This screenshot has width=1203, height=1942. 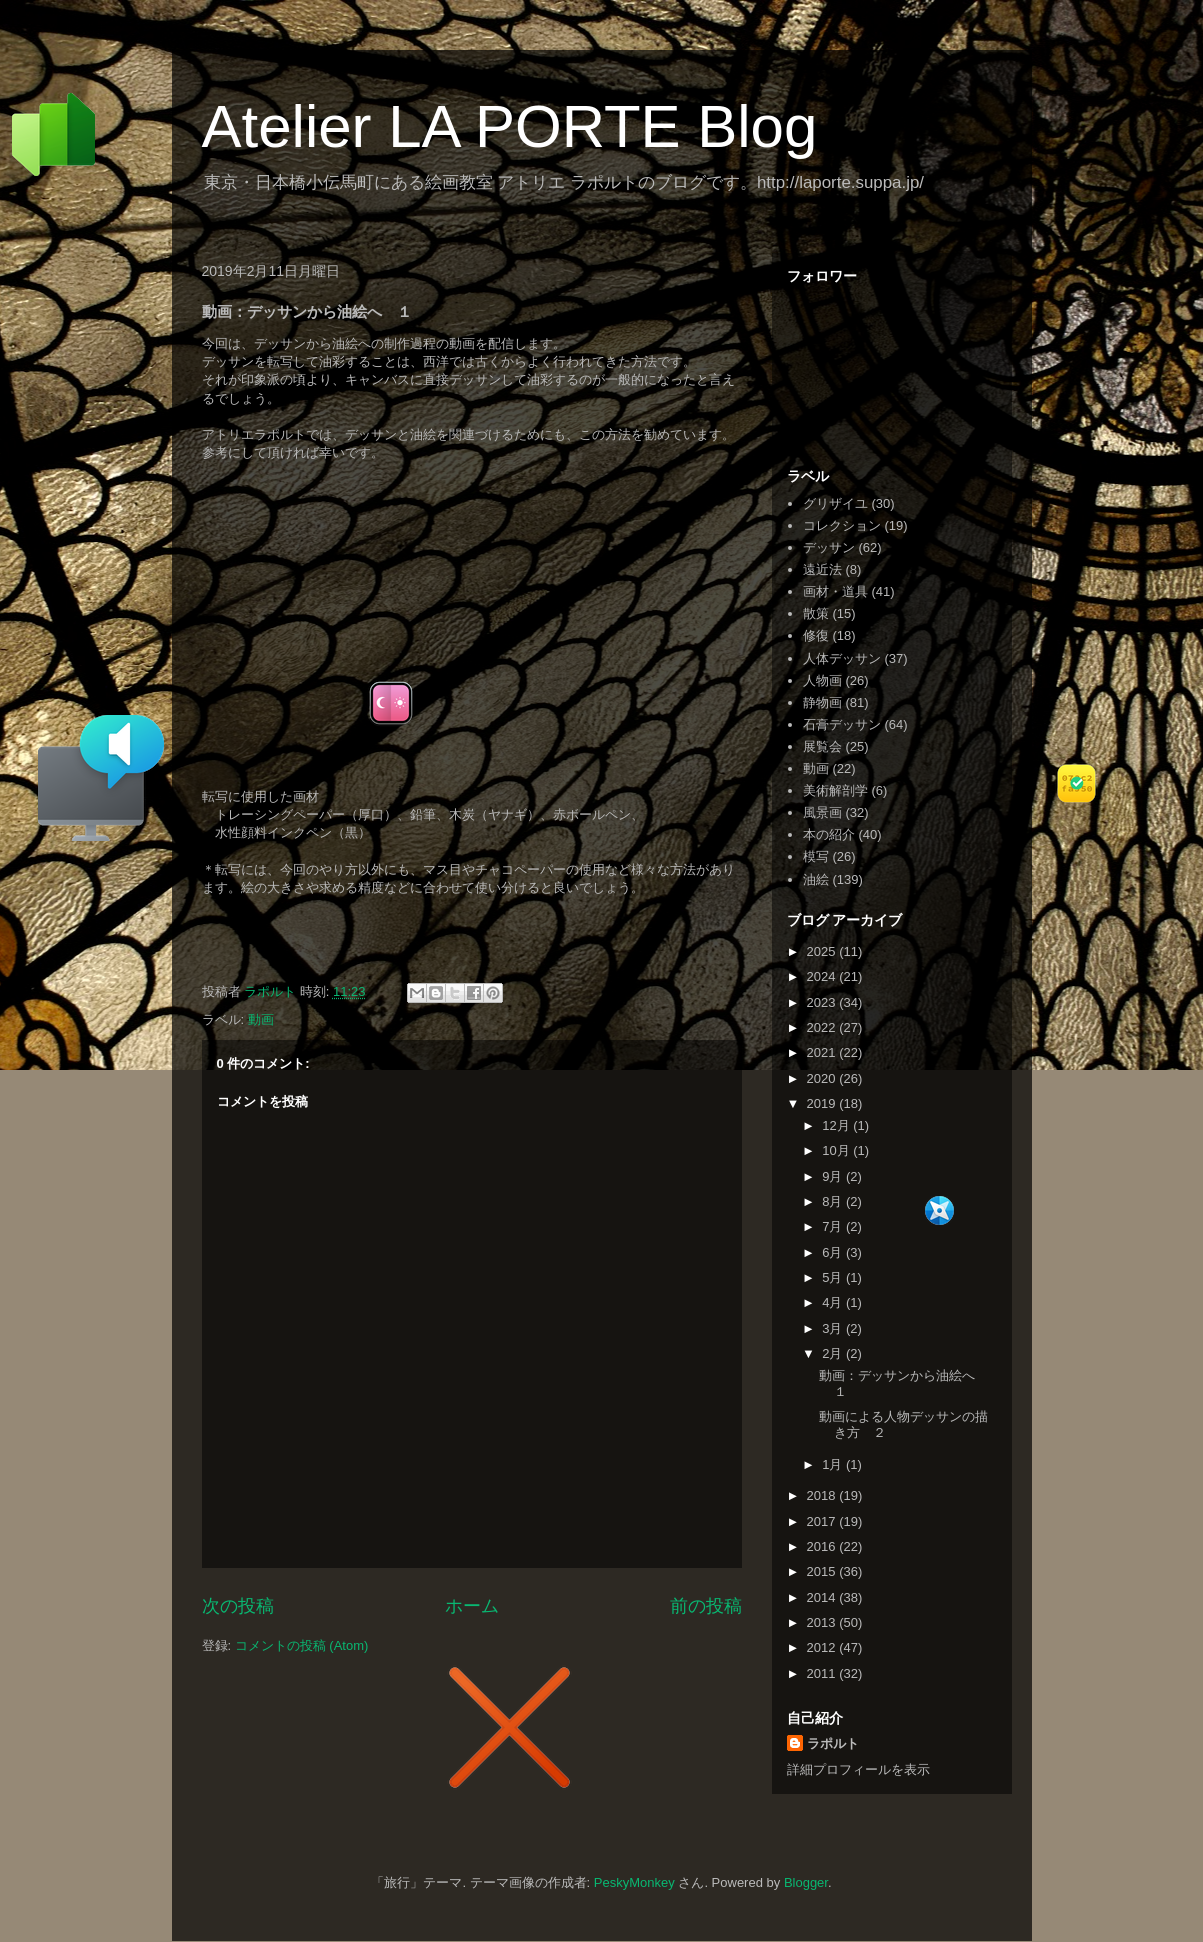 I want to click on open dynamic wallpaper editor app, so click(x=391, y=703).